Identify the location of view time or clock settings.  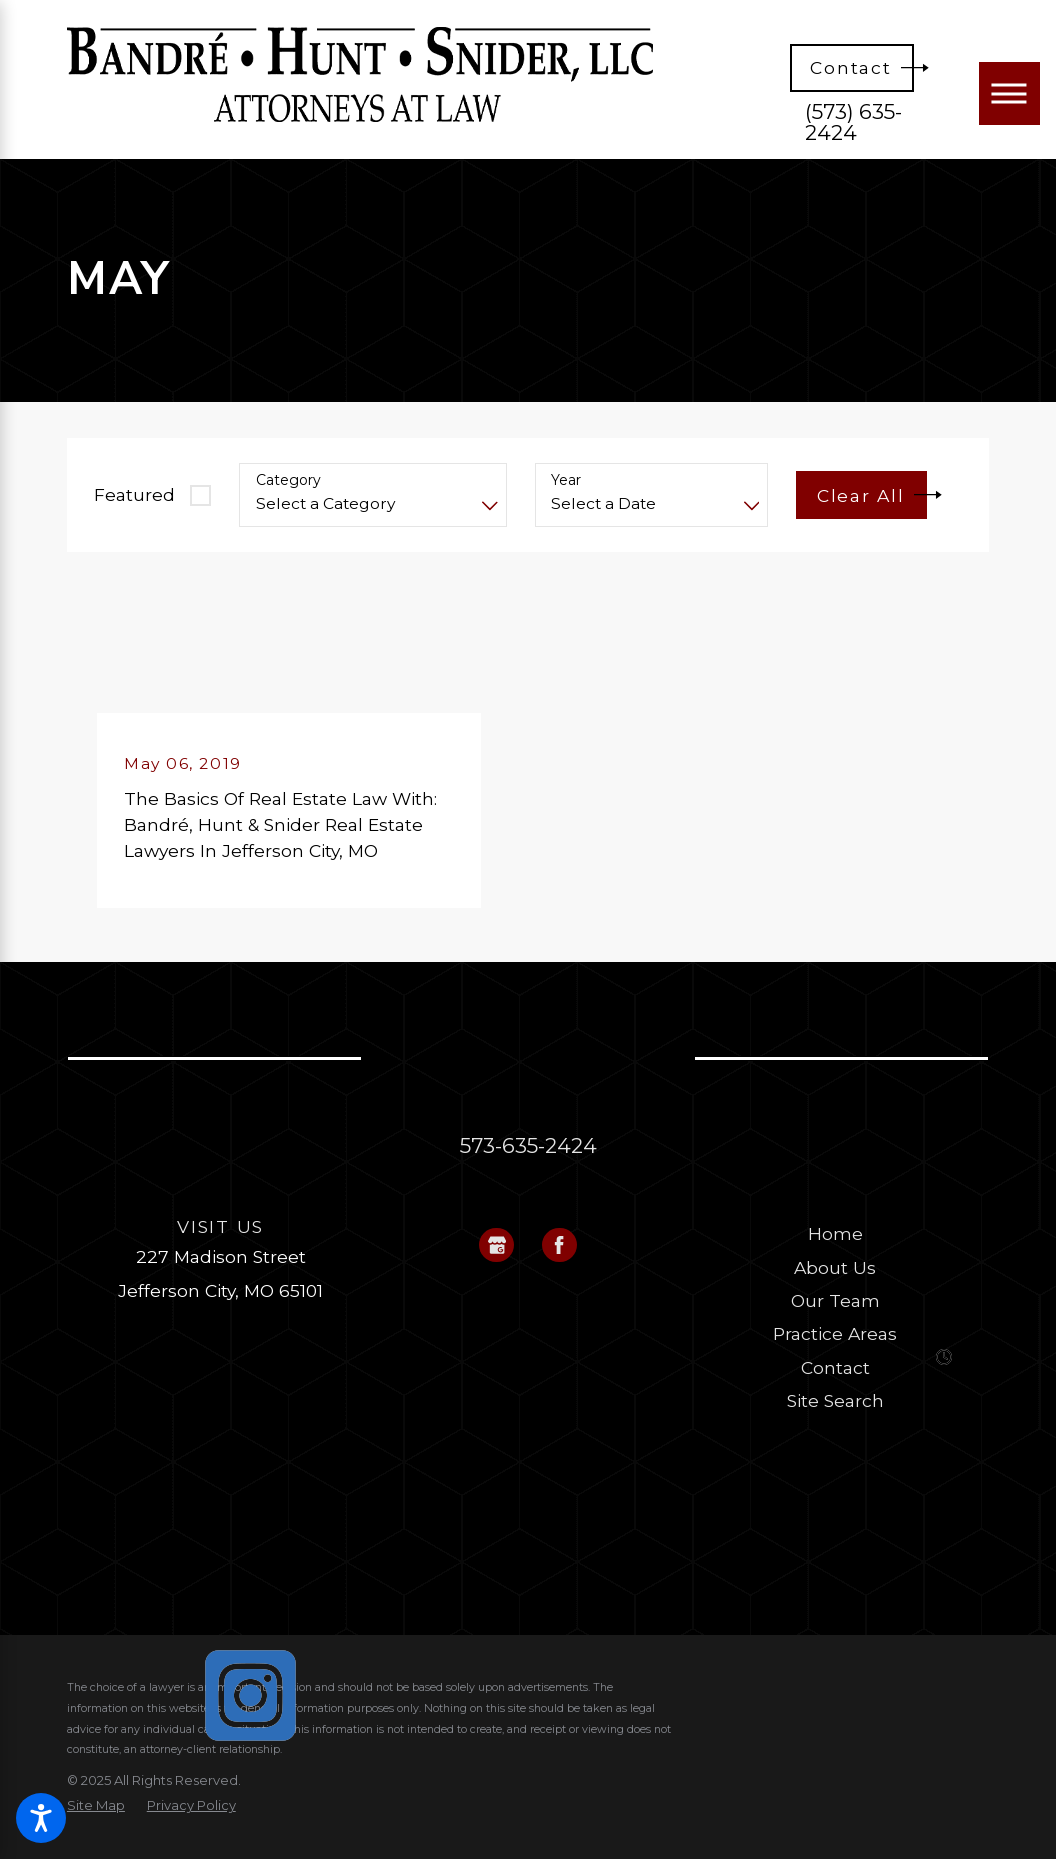
(944, 1357).